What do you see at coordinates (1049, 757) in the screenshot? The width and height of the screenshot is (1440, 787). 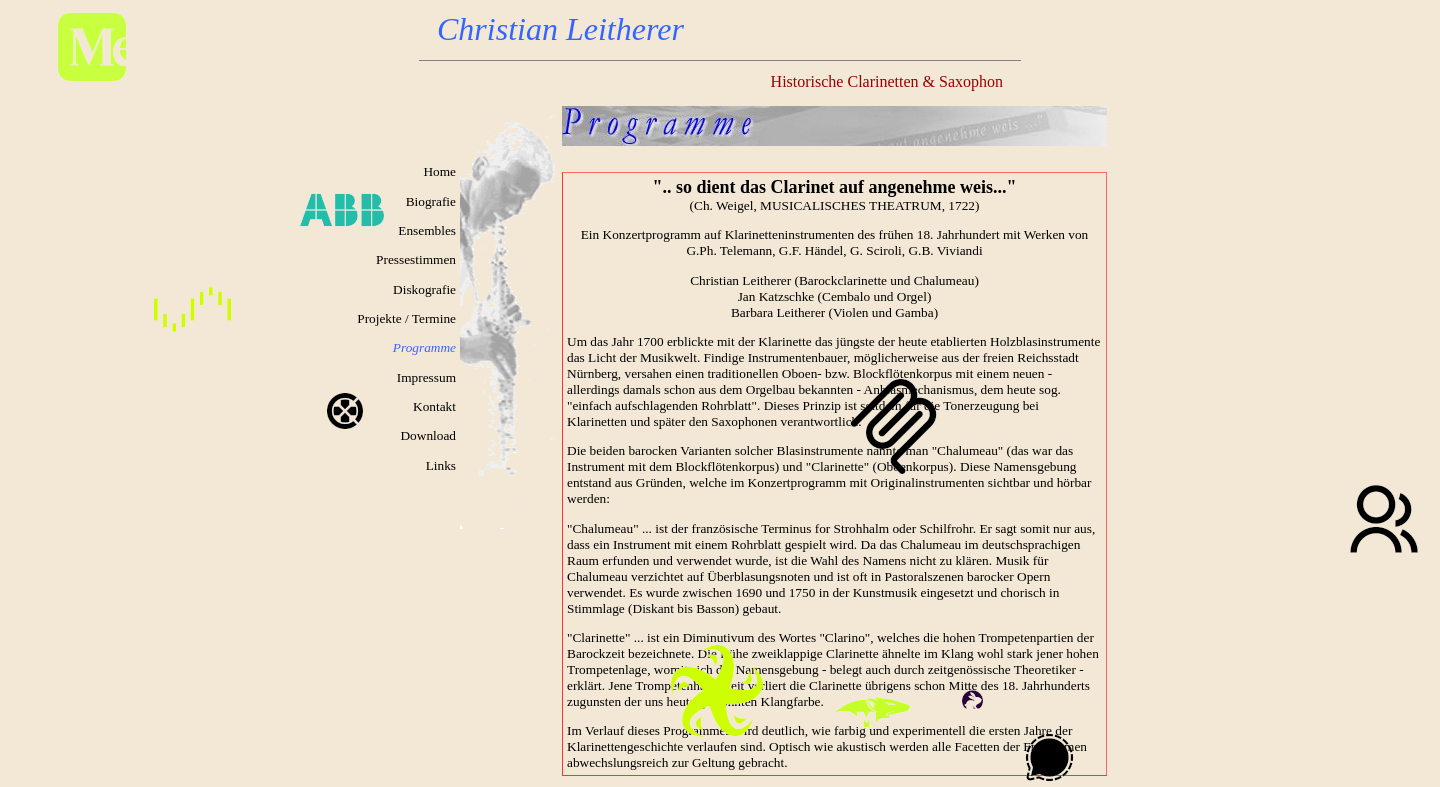 I see `open signal messenger app` at bounding box center [1049, 757].